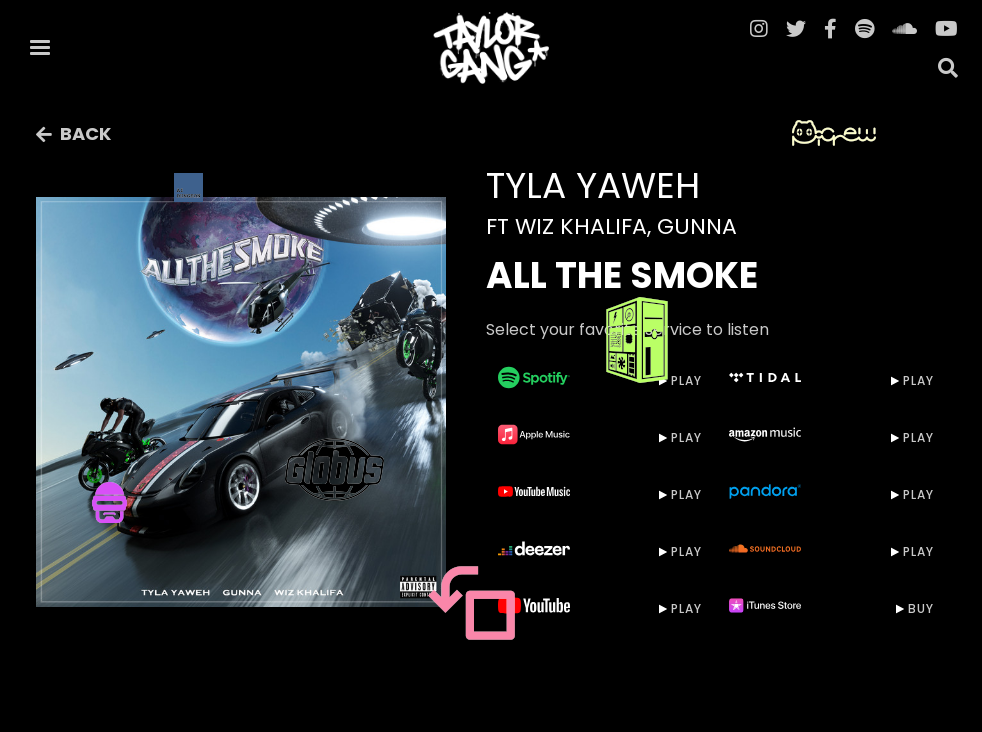 The image size is (982, 732). Describe the element at coordinates (637, 340) in the screenshot. I see `visit PCGamingWiki website` at that location.